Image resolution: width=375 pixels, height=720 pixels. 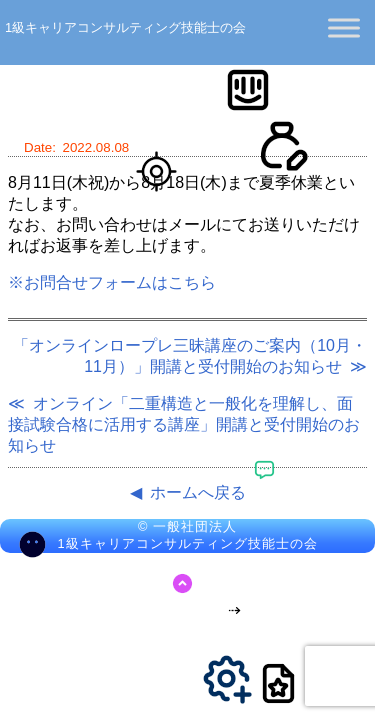 What do you see at coordinates (234, 610) in the screenshot?
I see `continue to next step` at bounding box center [234, 610].